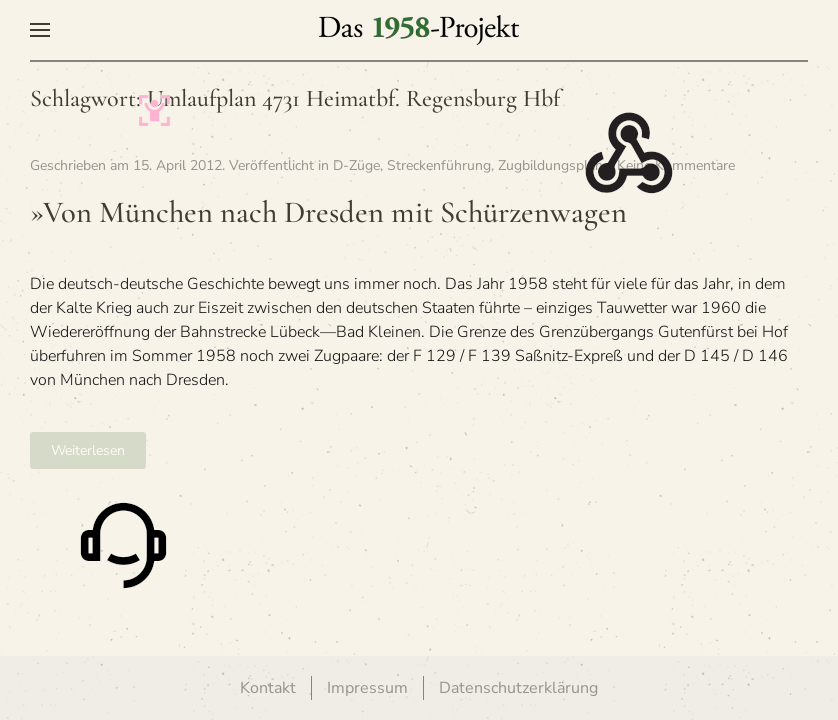 This screenshot has height=720, width=838. What do you see at coordinates (629, 155) in the screenshot?
I see `configure webhook integrations` at bounding box center [629, 155].